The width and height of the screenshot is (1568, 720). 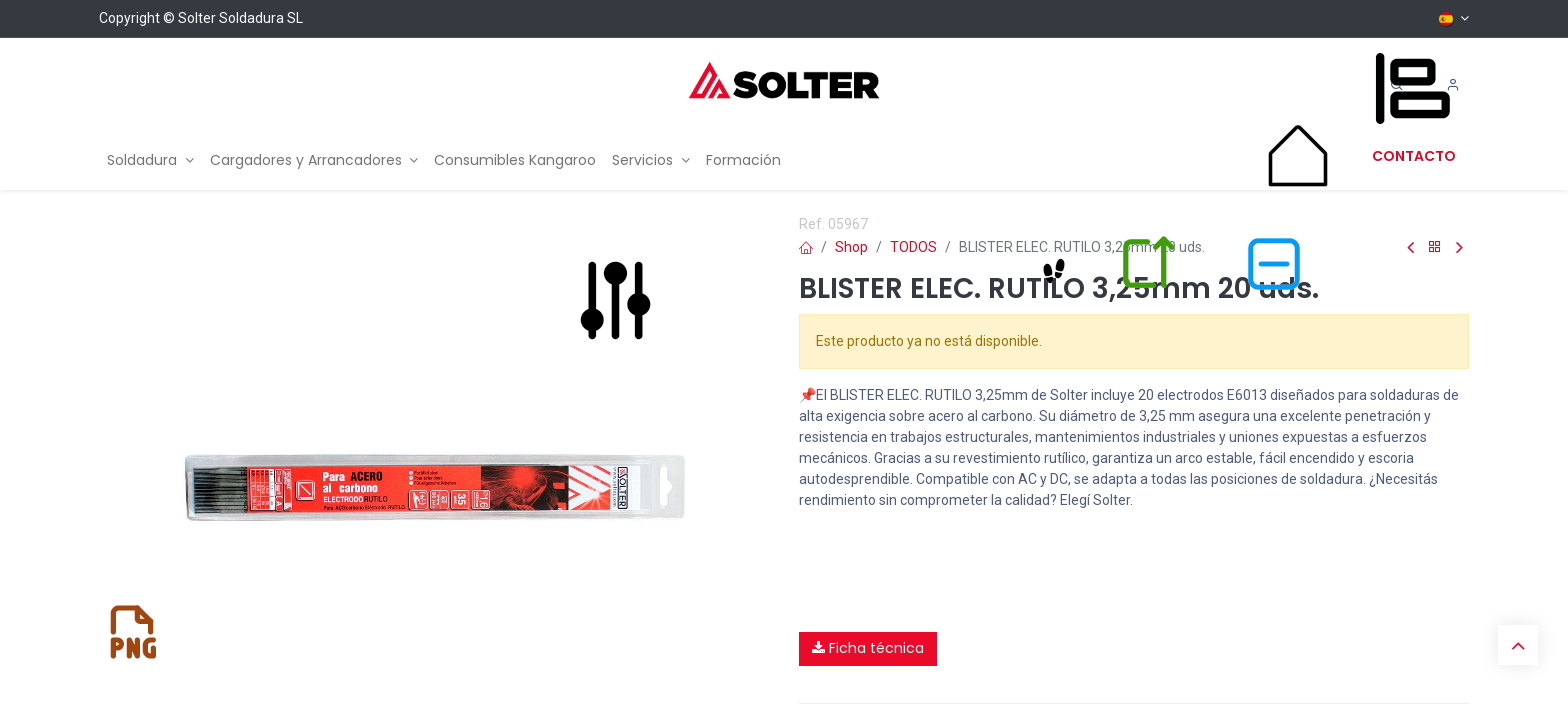 What do you see at coordinates (1411, 88) in the screenshot?
I see `align text to the left` at bounding box center [1411, 88].